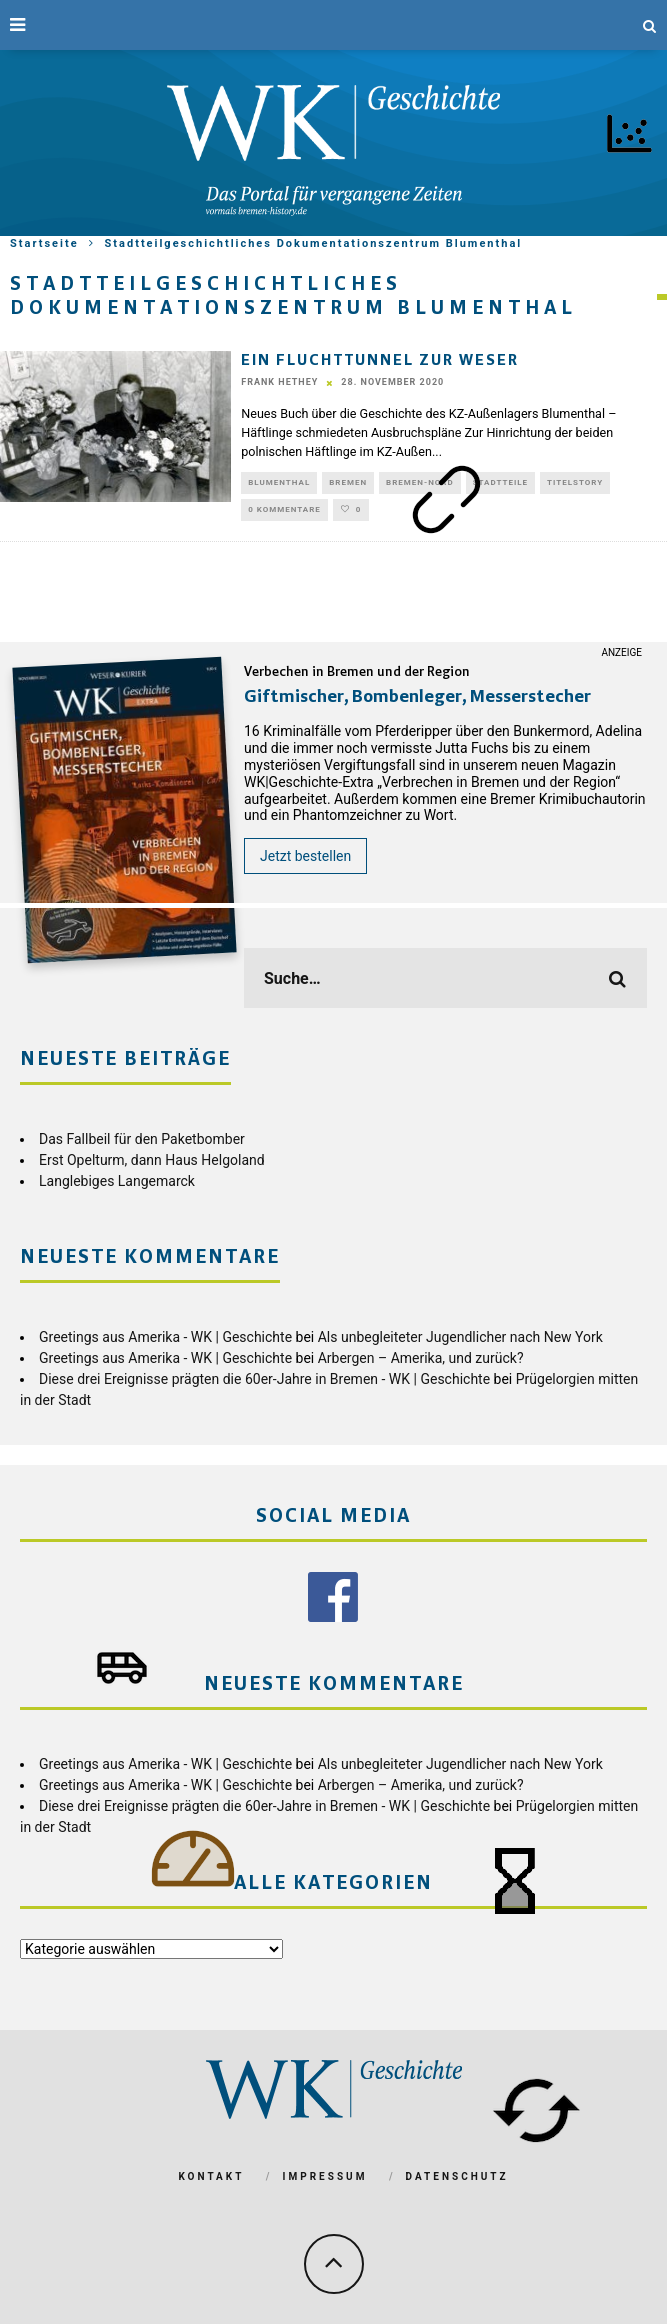 Image resolution: width=667 pixels, height=2324 pixels. I want to click on access airport shuttle services, so click(122, 1668).